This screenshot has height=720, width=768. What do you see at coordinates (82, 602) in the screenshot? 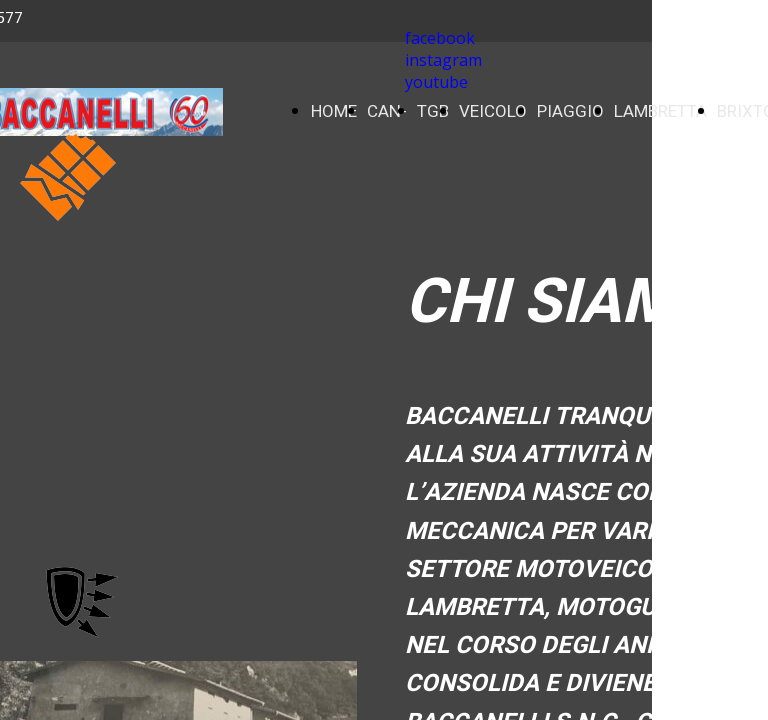
I see `indicates damage blocked or deflected` at bounding box center [82, 602].